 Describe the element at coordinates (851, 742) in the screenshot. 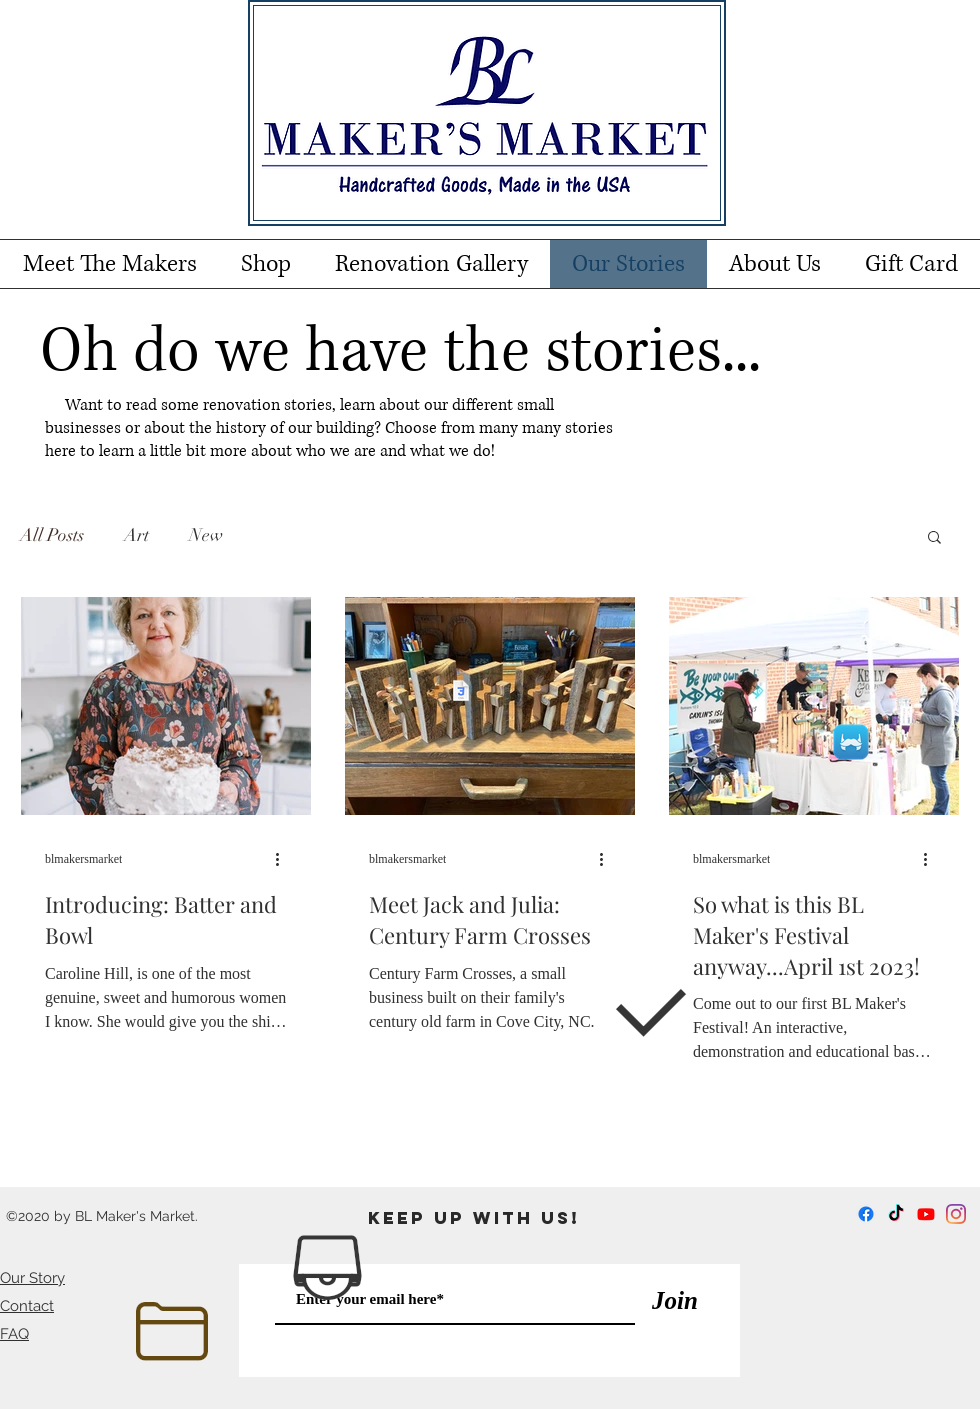

I see `open franz messaging app` at that location.